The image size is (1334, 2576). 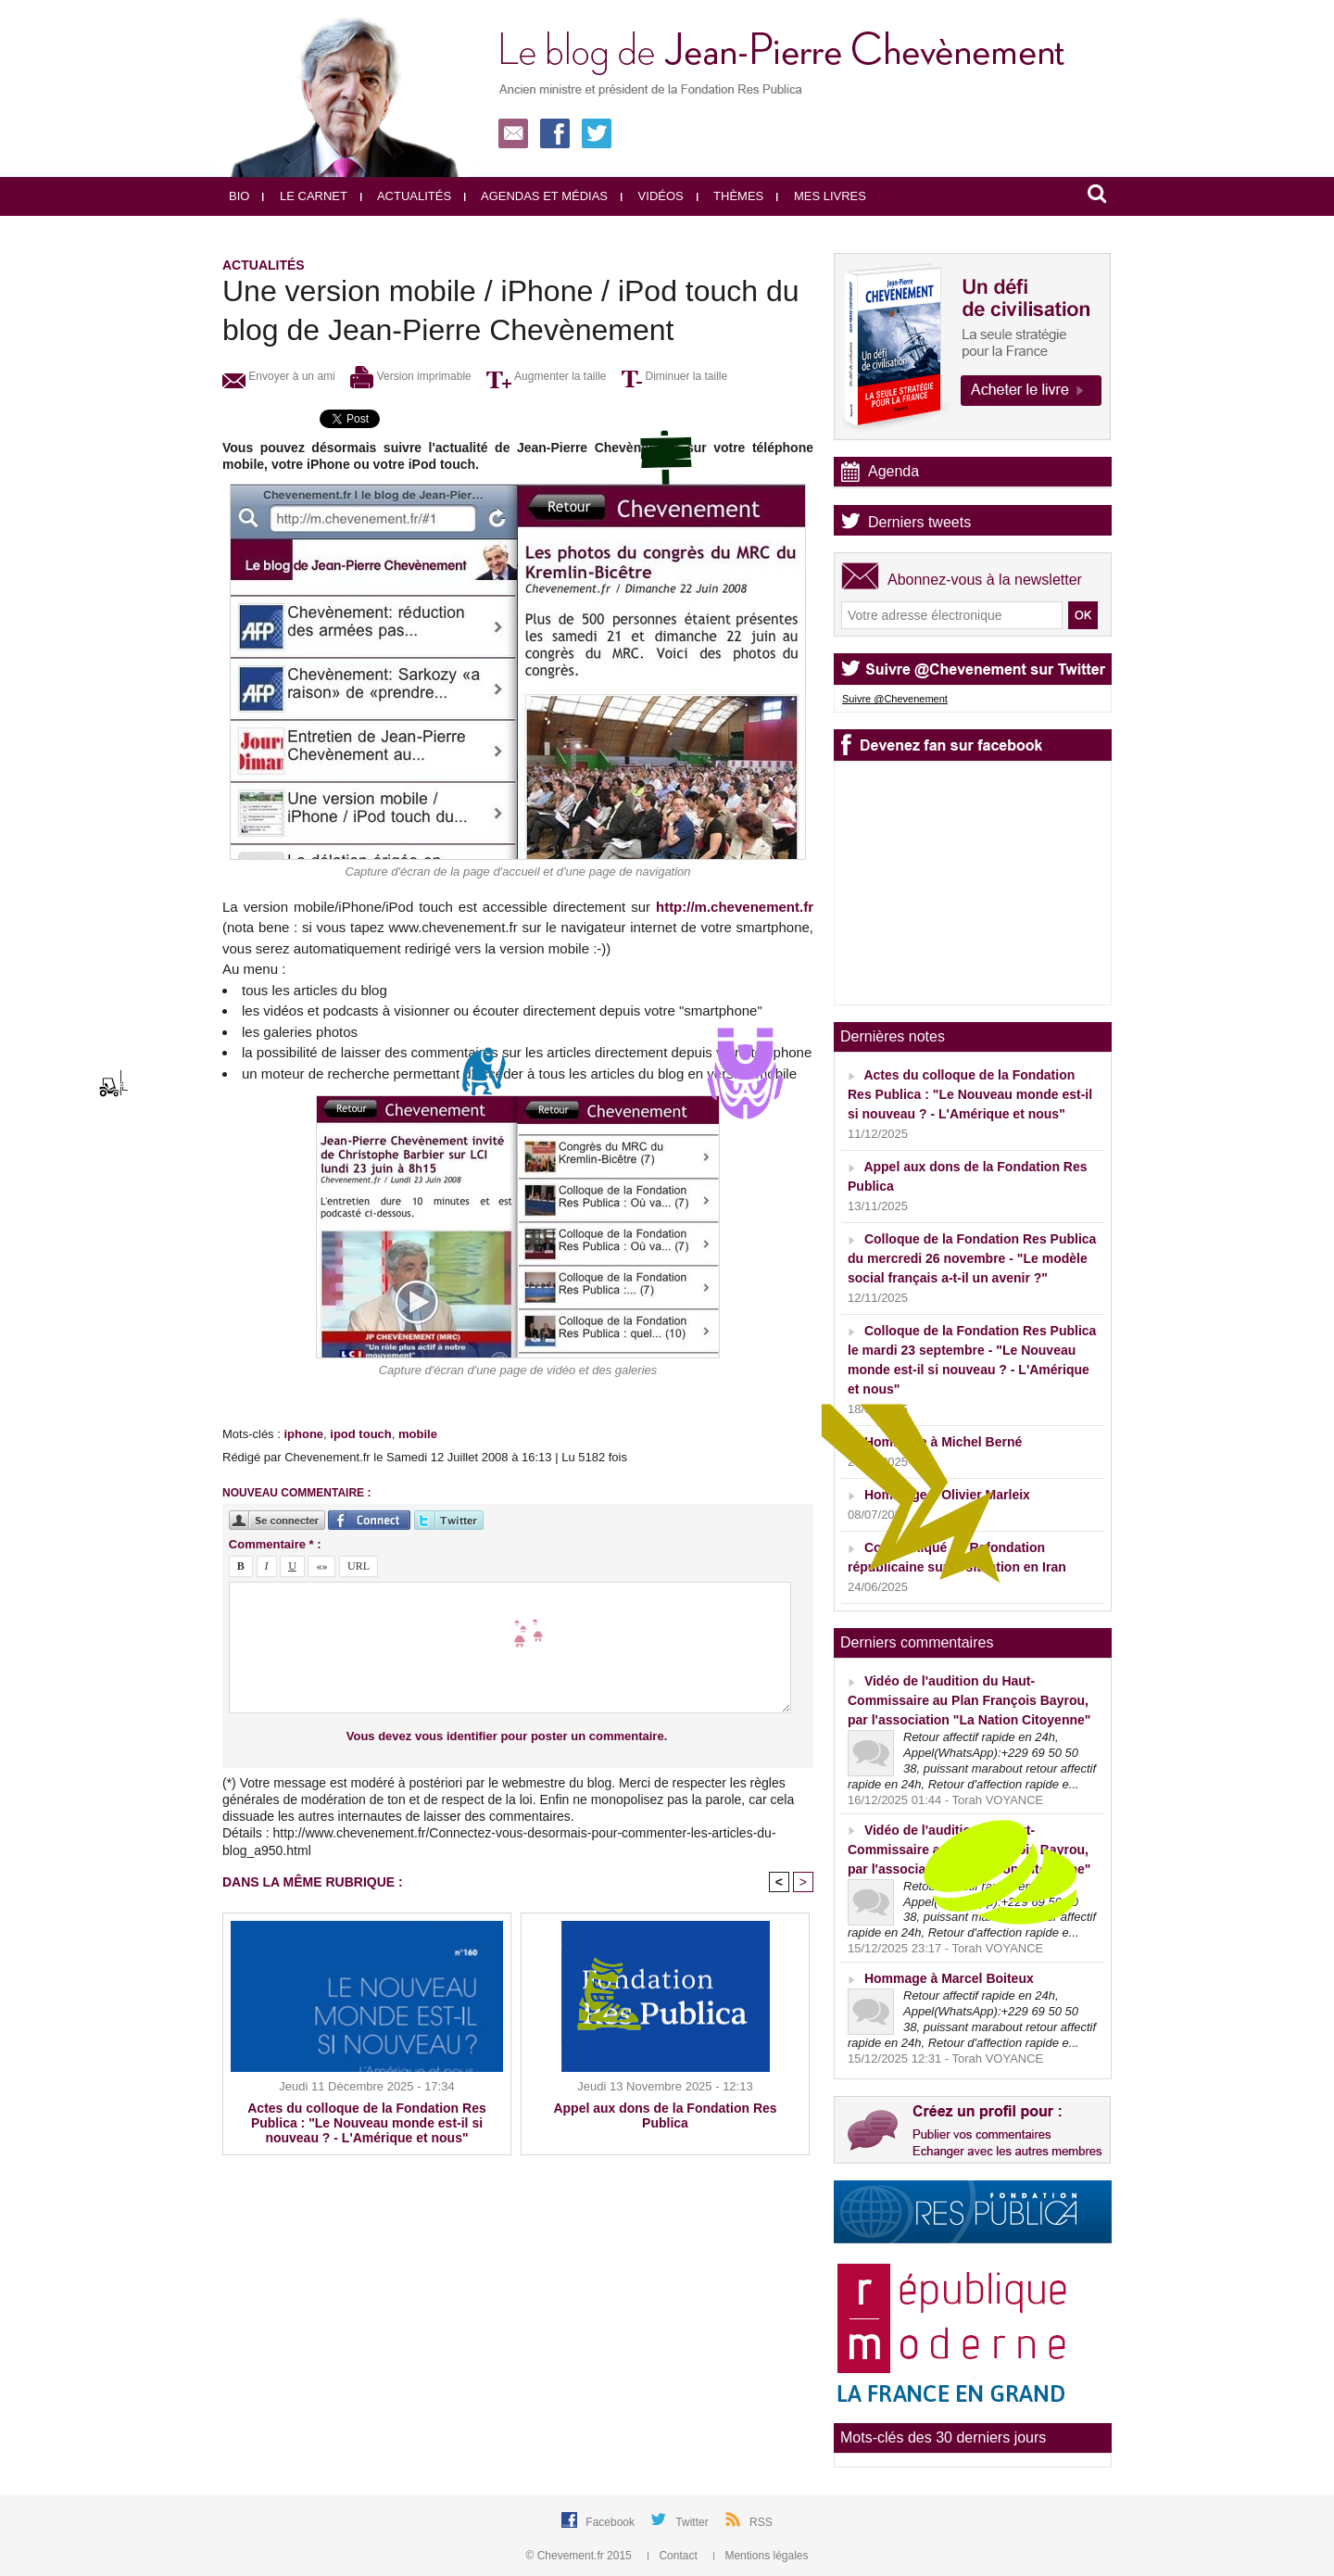 What do you see at coordinates (910, 1493) in the screenshot?
I see `activate focus mode or concentration boost` at bounding box center [910, 1493].